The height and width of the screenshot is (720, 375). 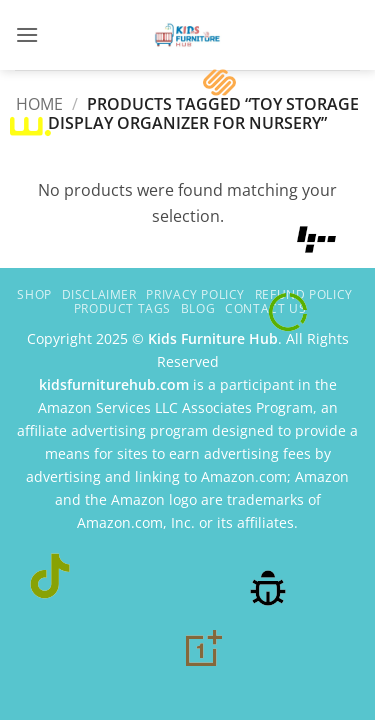 What do you see at coordinates (288, 312) in the screenshot?
I see `view data breakdown by category` at bounding box center [288, 312].